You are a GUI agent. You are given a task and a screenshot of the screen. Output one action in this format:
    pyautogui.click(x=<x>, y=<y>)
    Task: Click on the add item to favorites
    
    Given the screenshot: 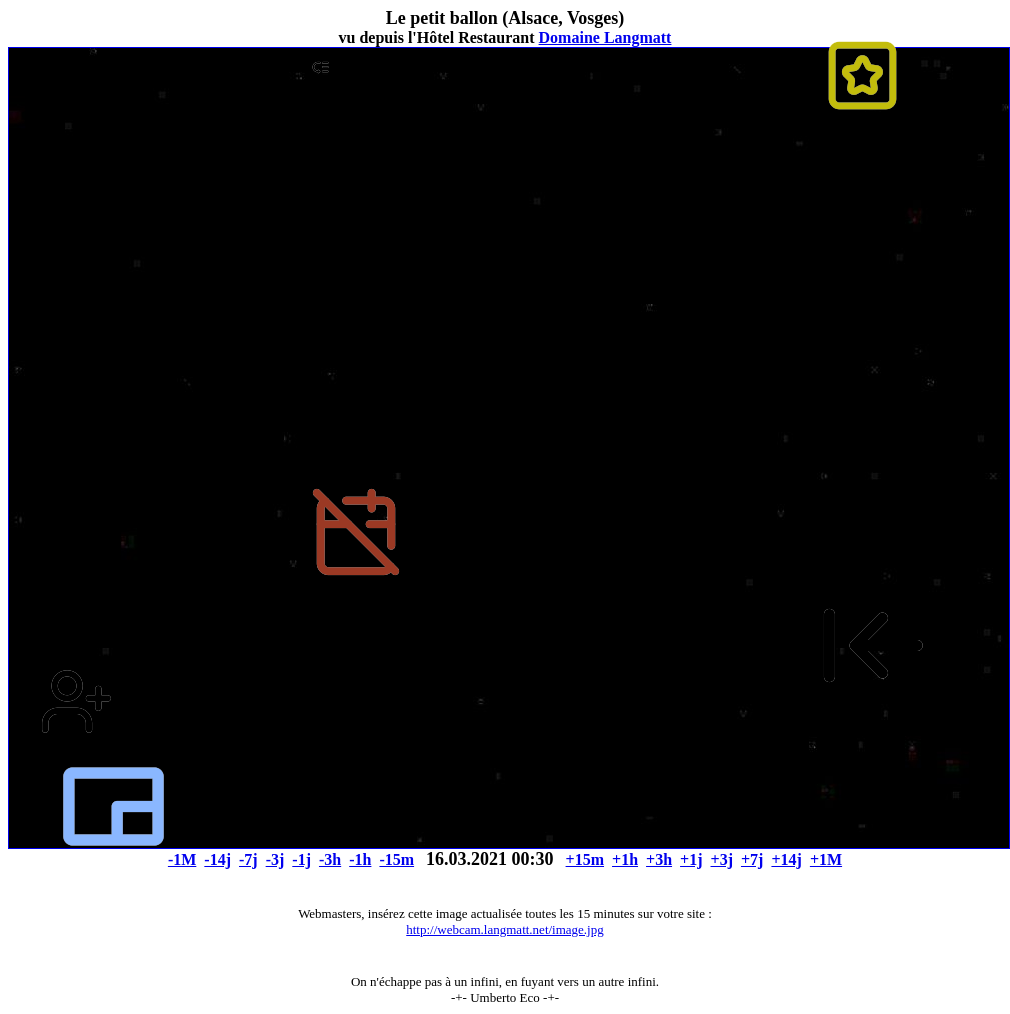 What is the action you would take?
    pyautogui.click(x=862, y=75)
    